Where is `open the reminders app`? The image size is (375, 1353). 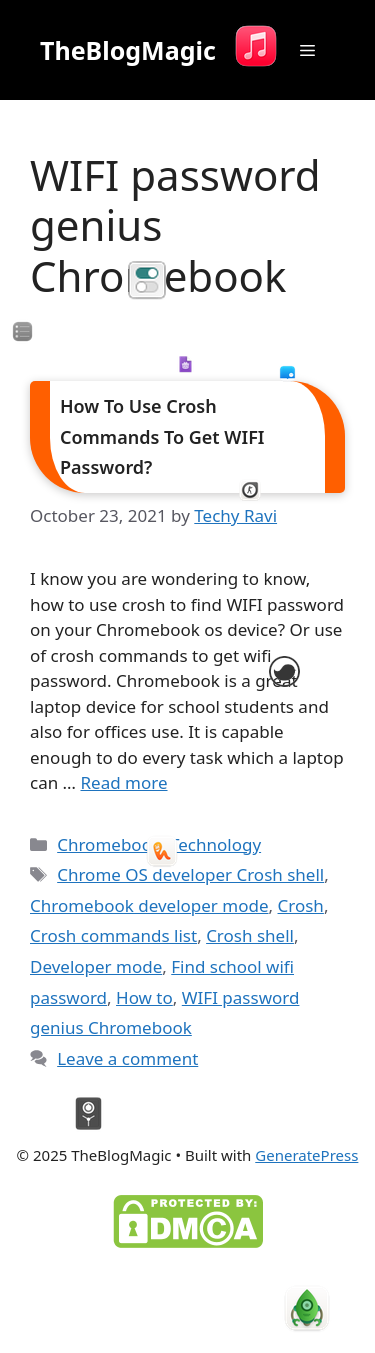 open the reminders app is located at coordinates (22, 331).